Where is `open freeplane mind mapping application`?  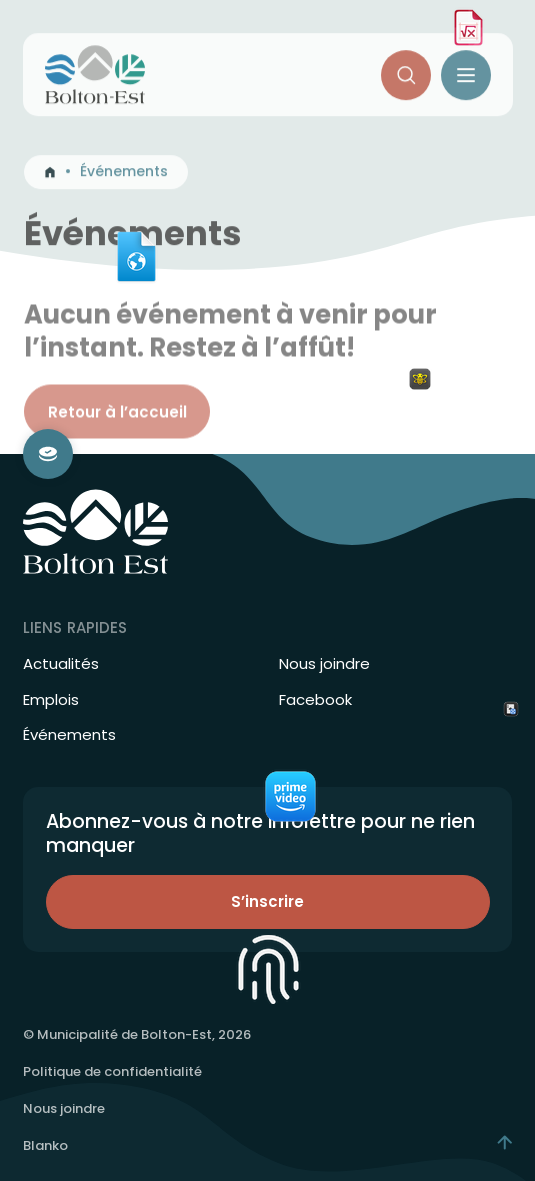 open freeplane mind mapping application is located at coordinates (420, 379).